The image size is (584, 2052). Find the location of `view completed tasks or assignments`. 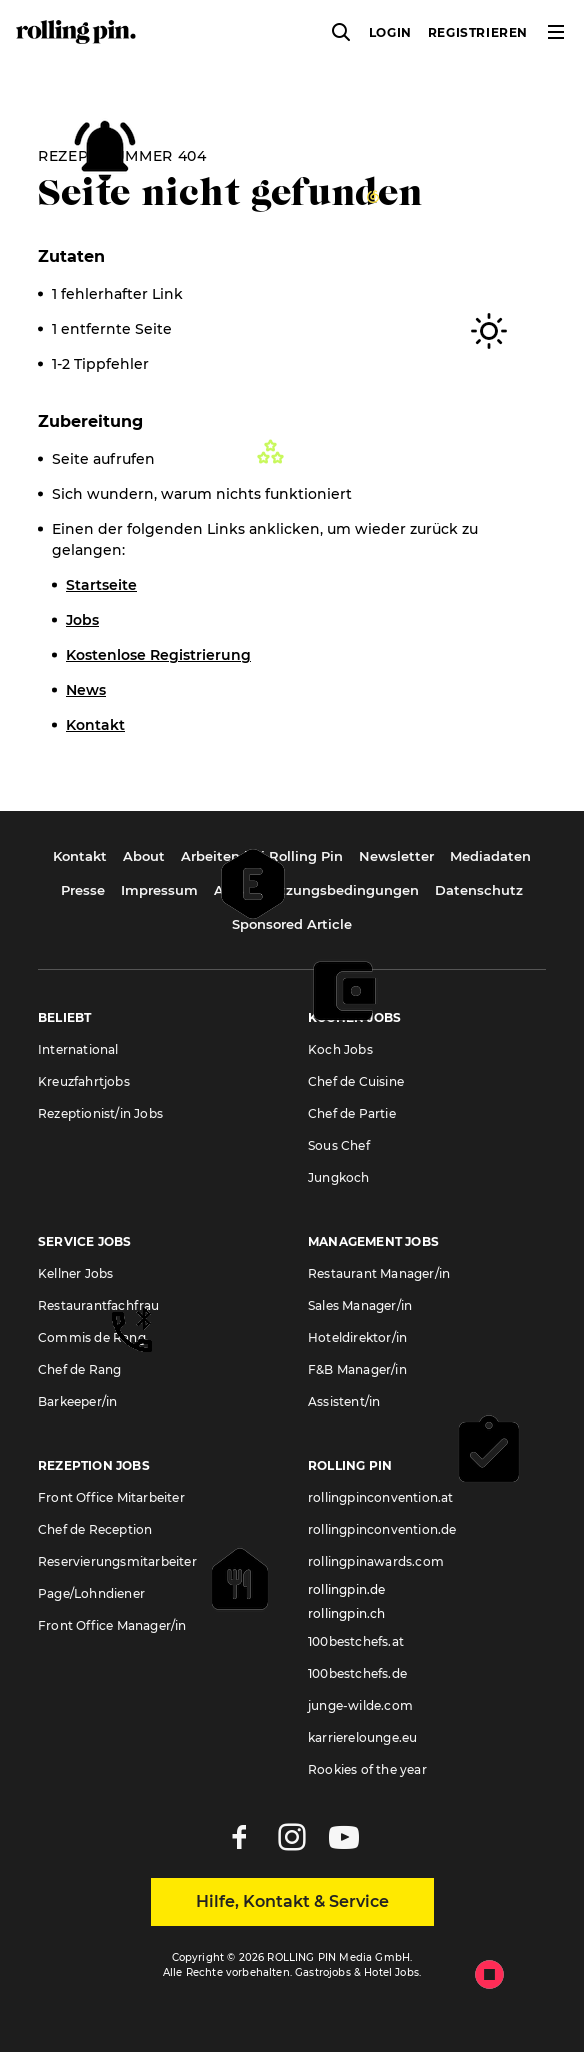

view completed tasks or assignments is located at coordinates (489, 1452).